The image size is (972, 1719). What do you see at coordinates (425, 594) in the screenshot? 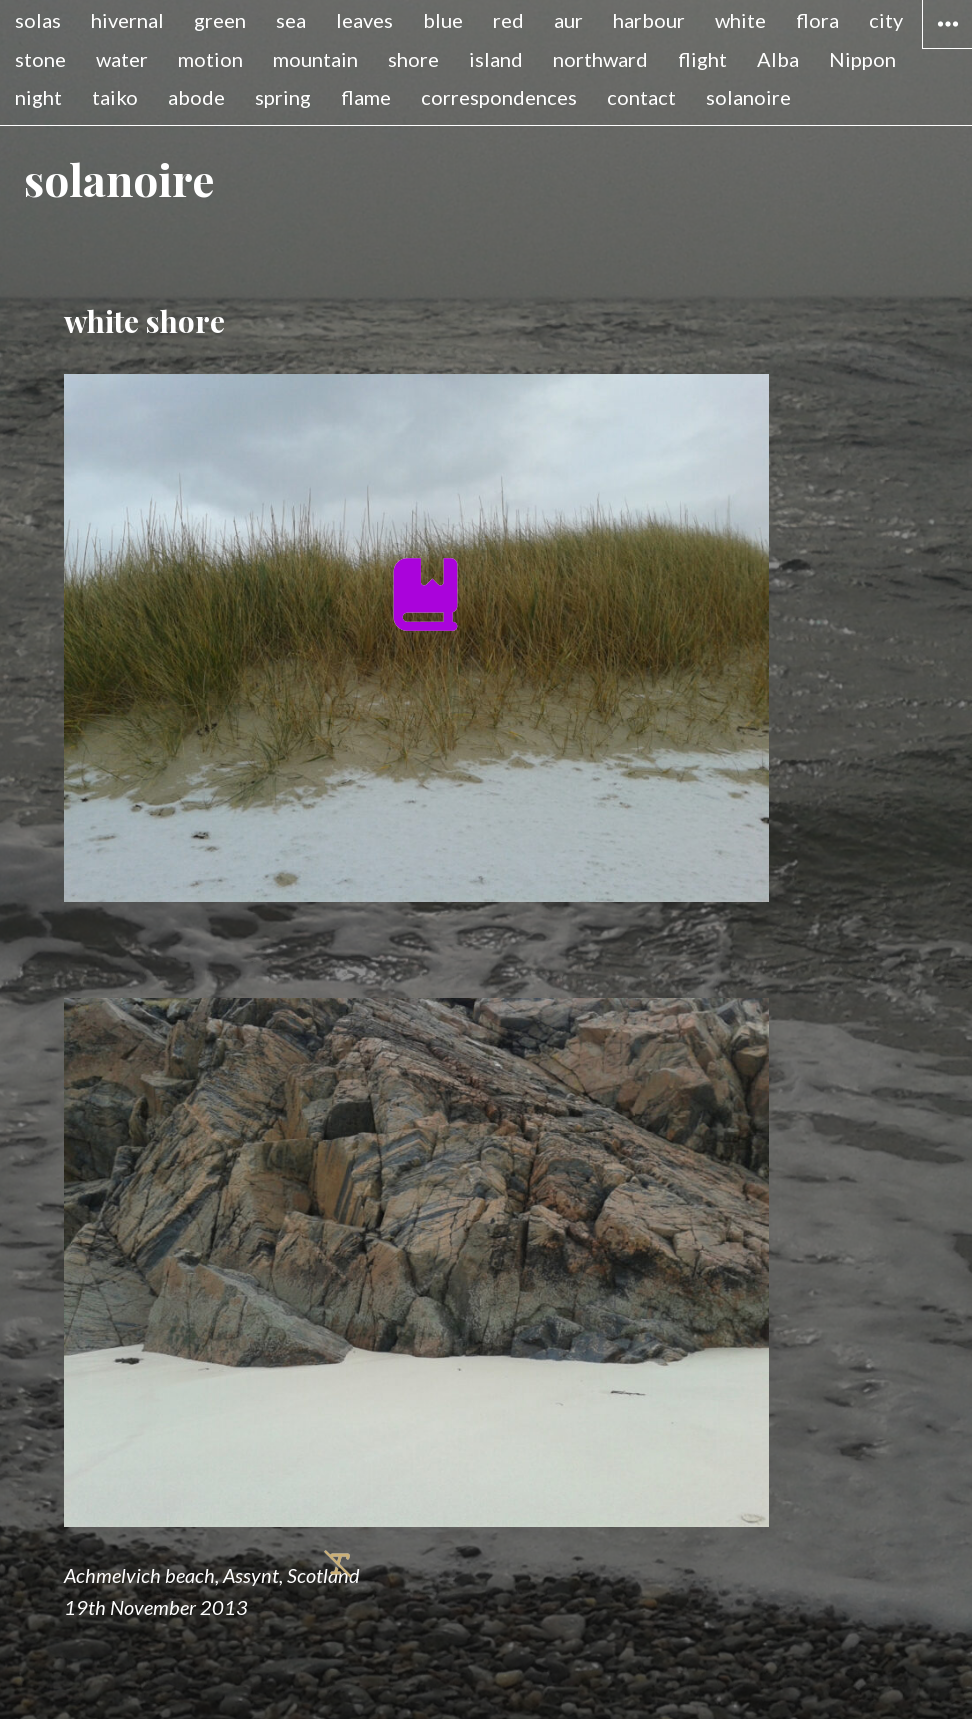
I see `access your bookmarked reading list` at bounding box center [425, 594].